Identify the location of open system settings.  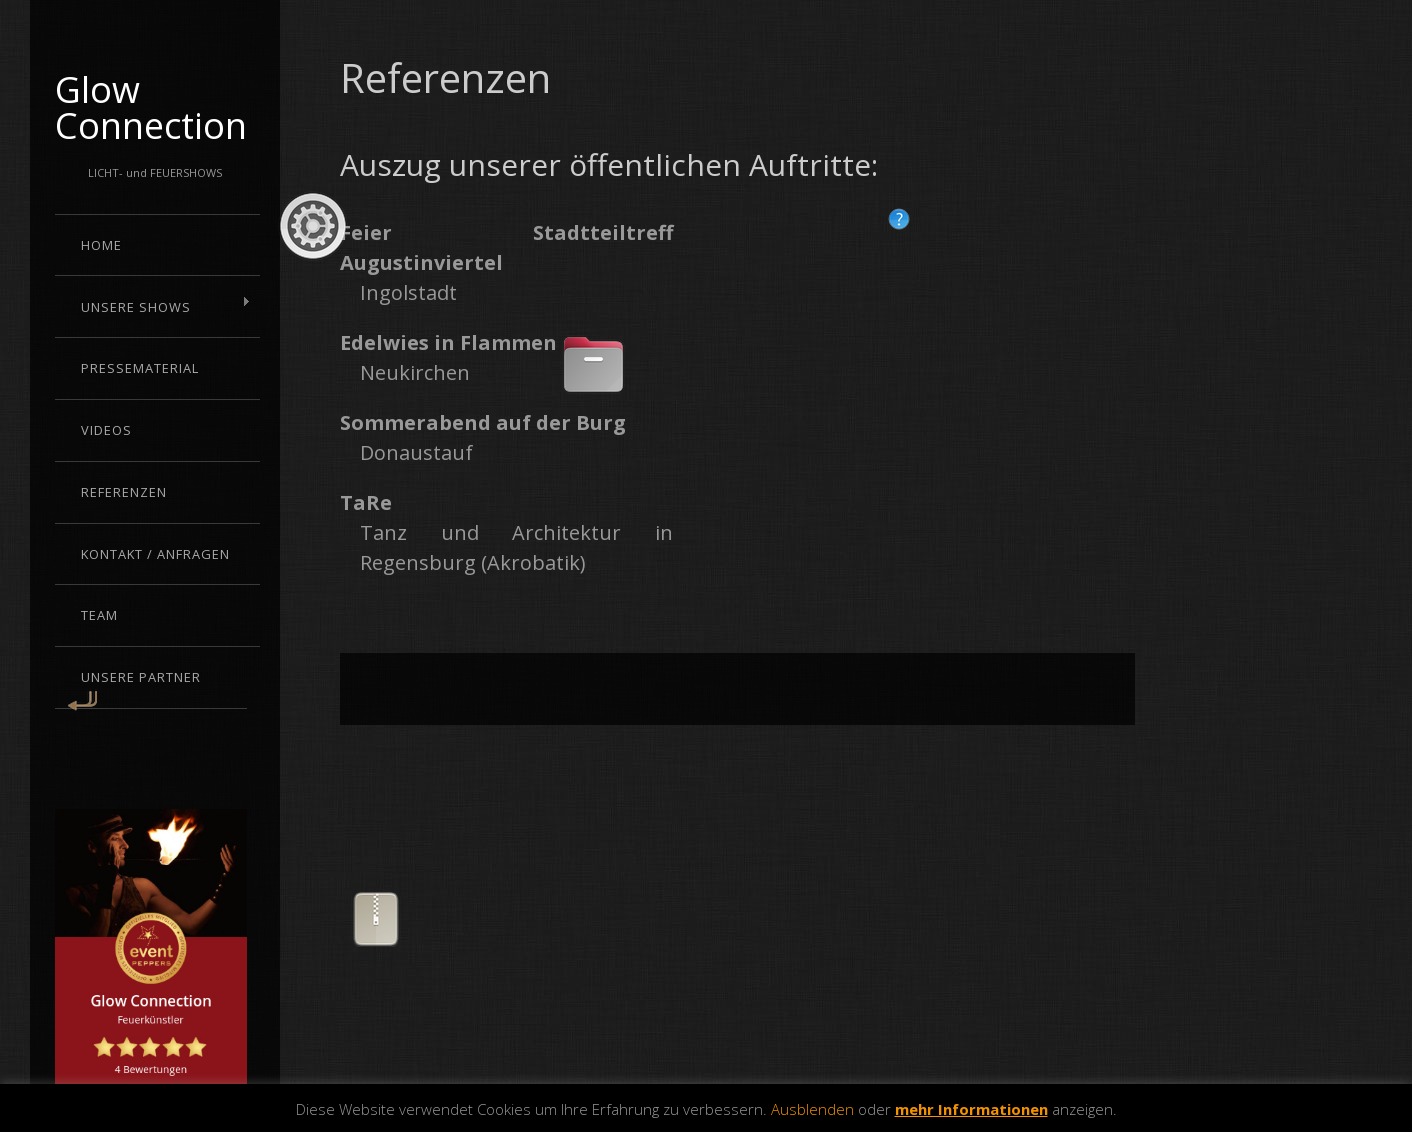
(313, 226).